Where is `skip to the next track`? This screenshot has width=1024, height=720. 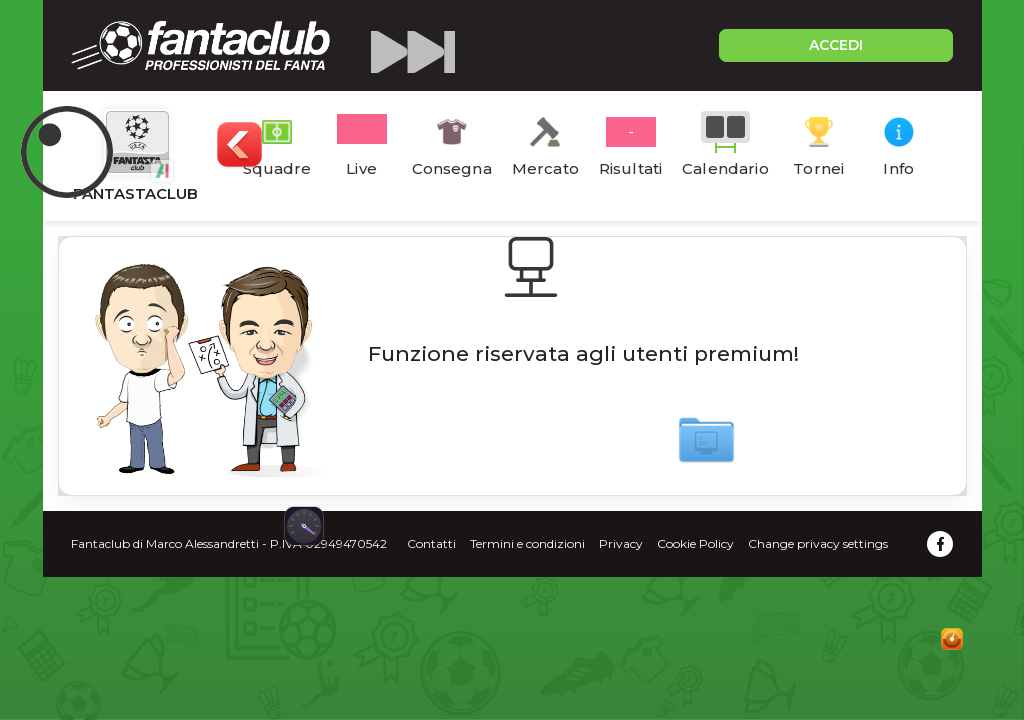 skip to the next track is located at coordinates (413, 52).